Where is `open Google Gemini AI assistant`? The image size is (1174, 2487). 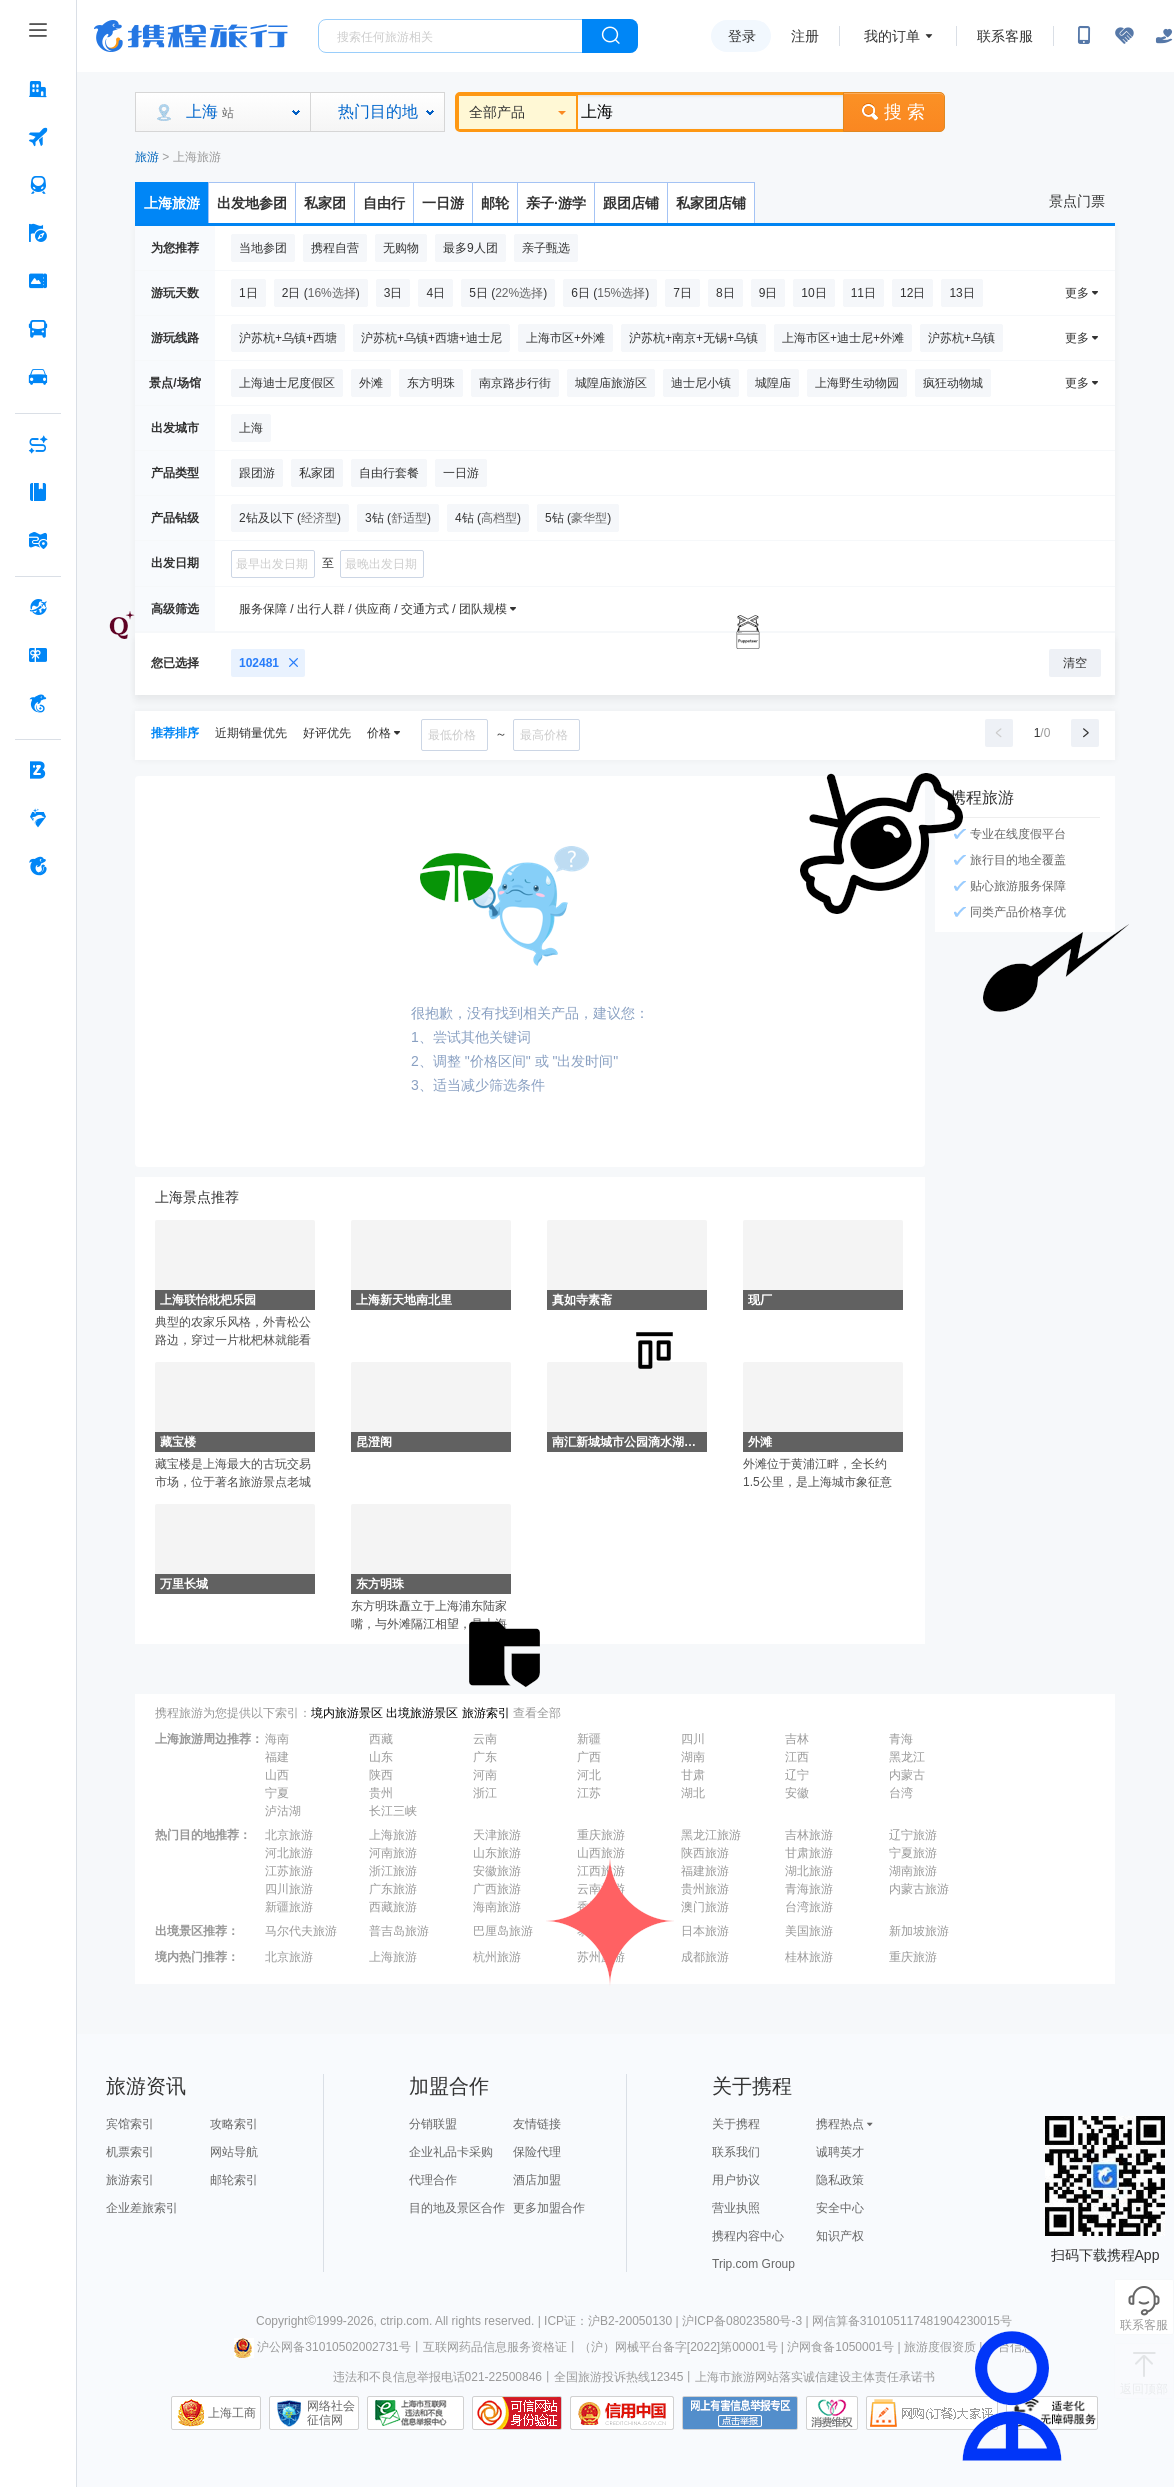
open Google Gemini AI assistant is located at coordinates (610, 1921).